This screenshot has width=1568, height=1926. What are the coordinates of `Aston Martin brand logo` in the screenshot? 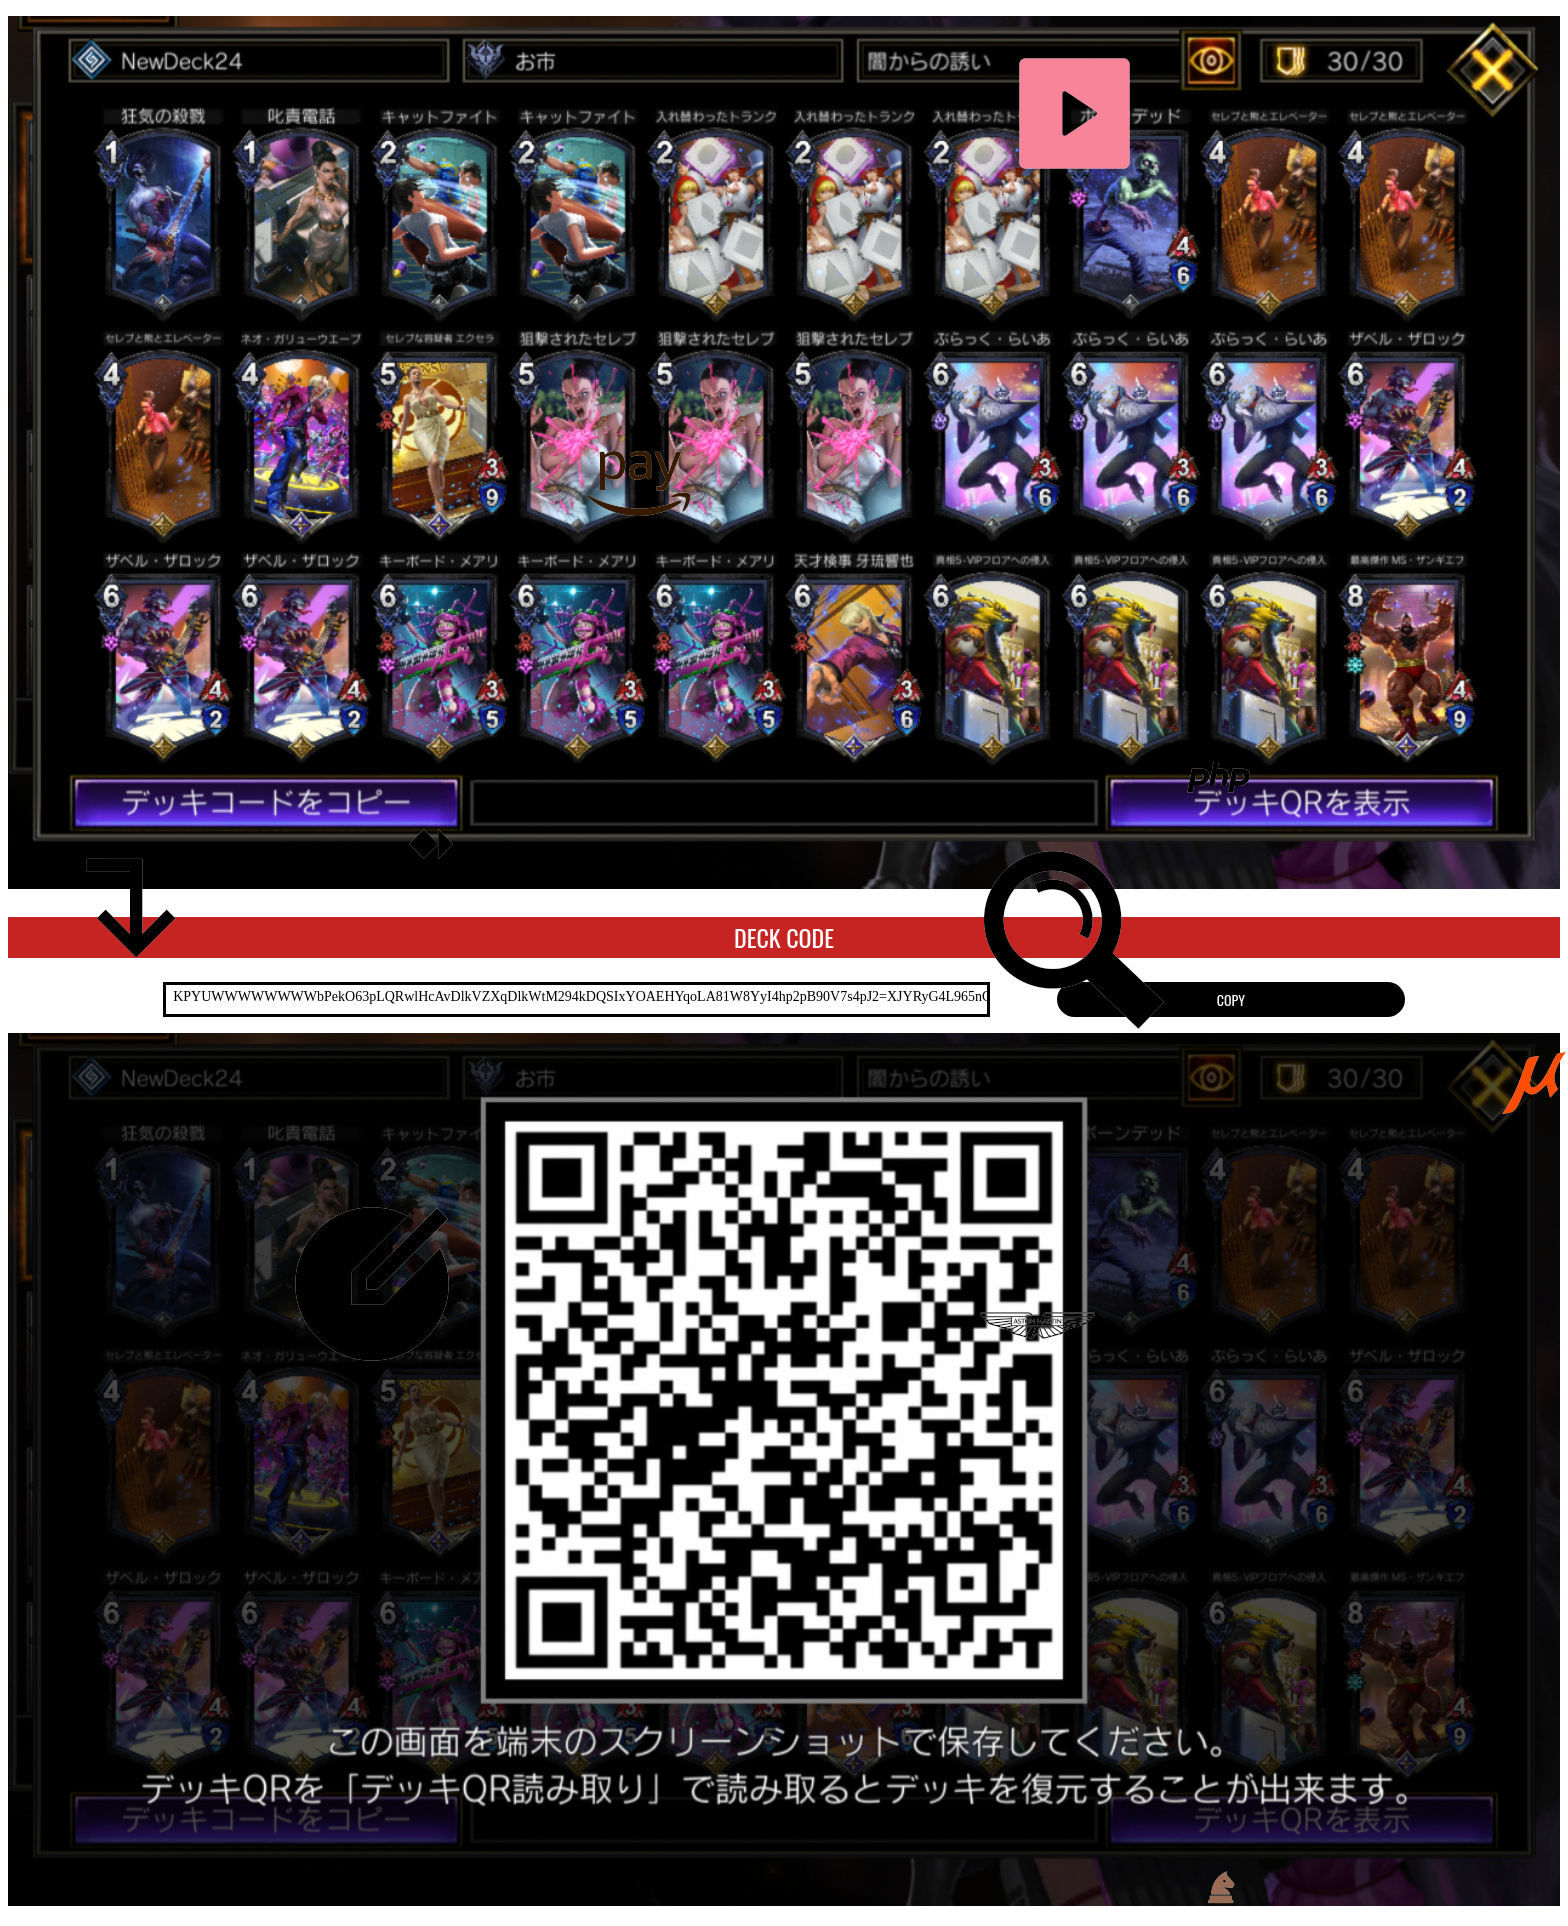 It's located at (1037, 1325).